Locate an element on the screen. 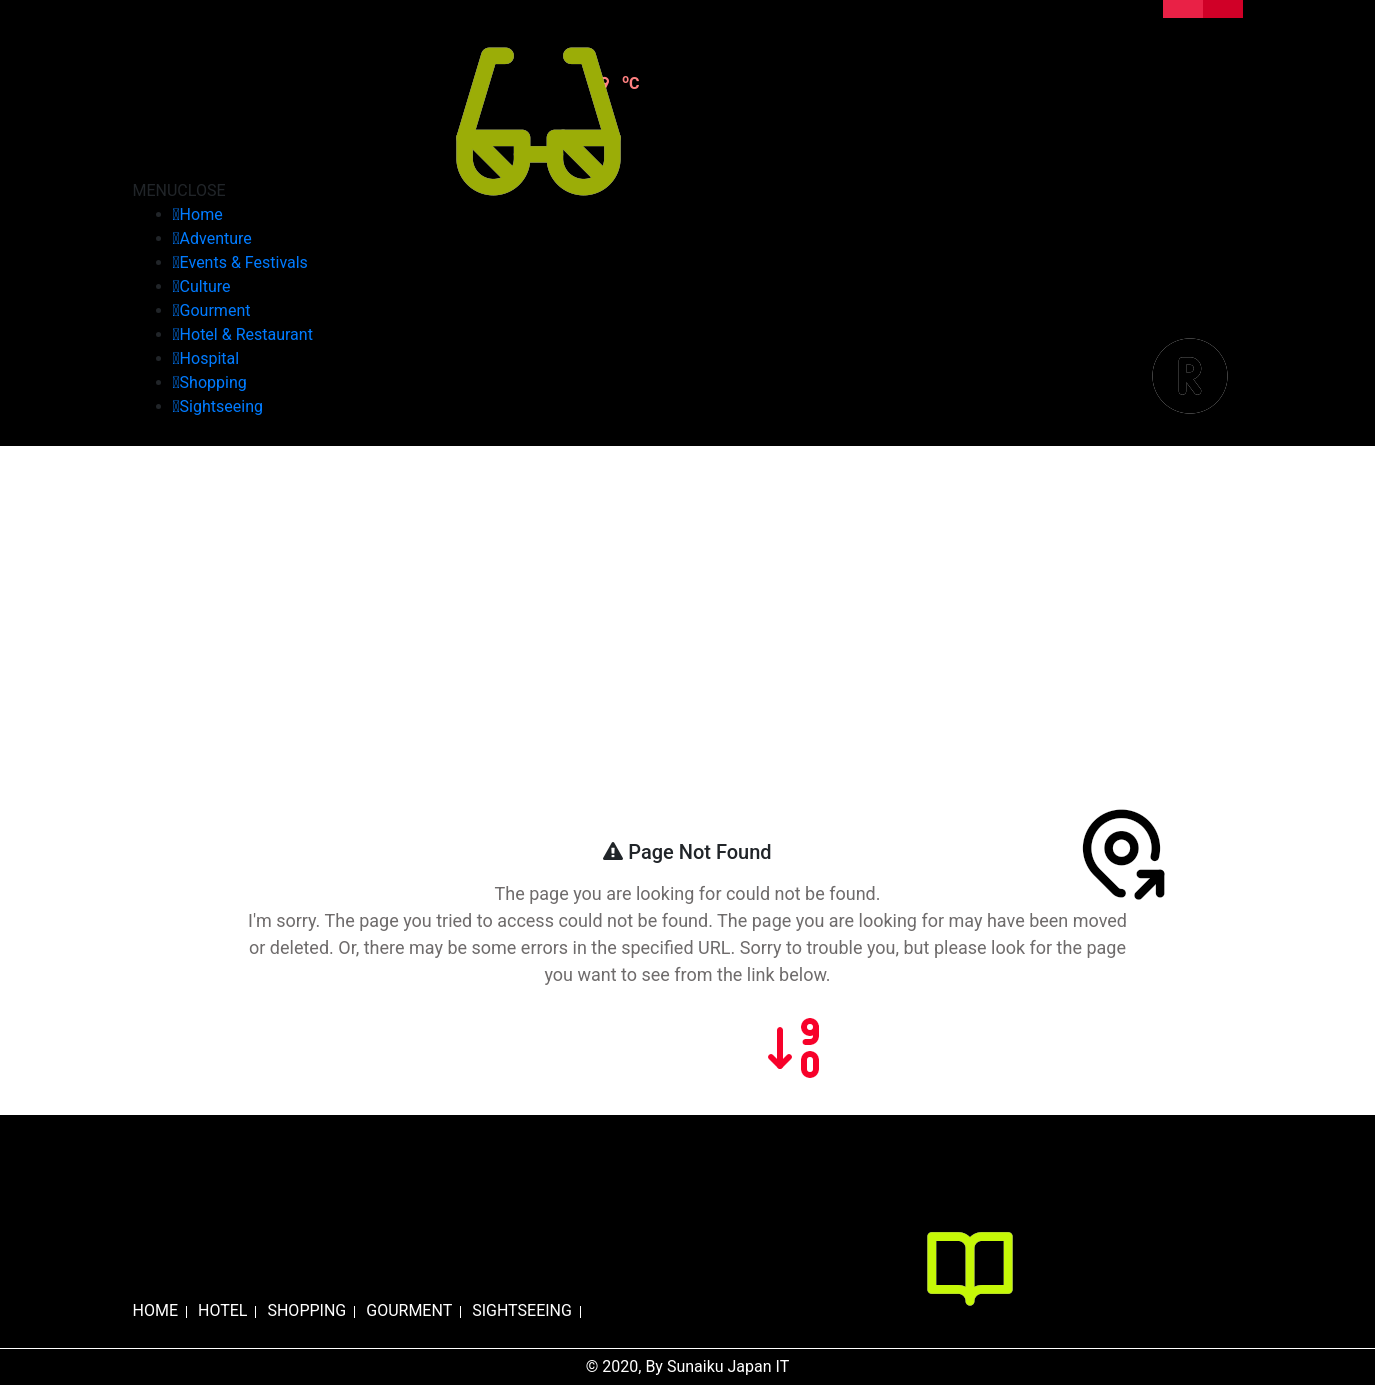 Image resolution: width=1375 pixels, height=1385 pixels. indicates a registered trademark symbol is located at coordinates (1190, 376).